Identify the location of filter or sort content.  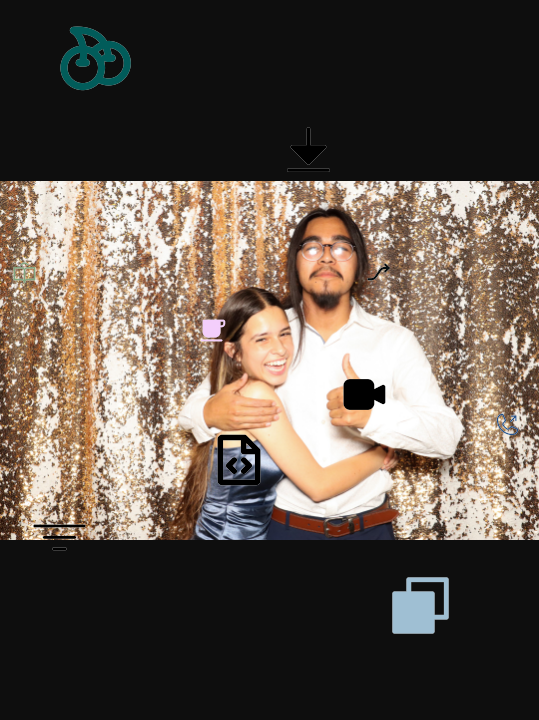
(59, 535).